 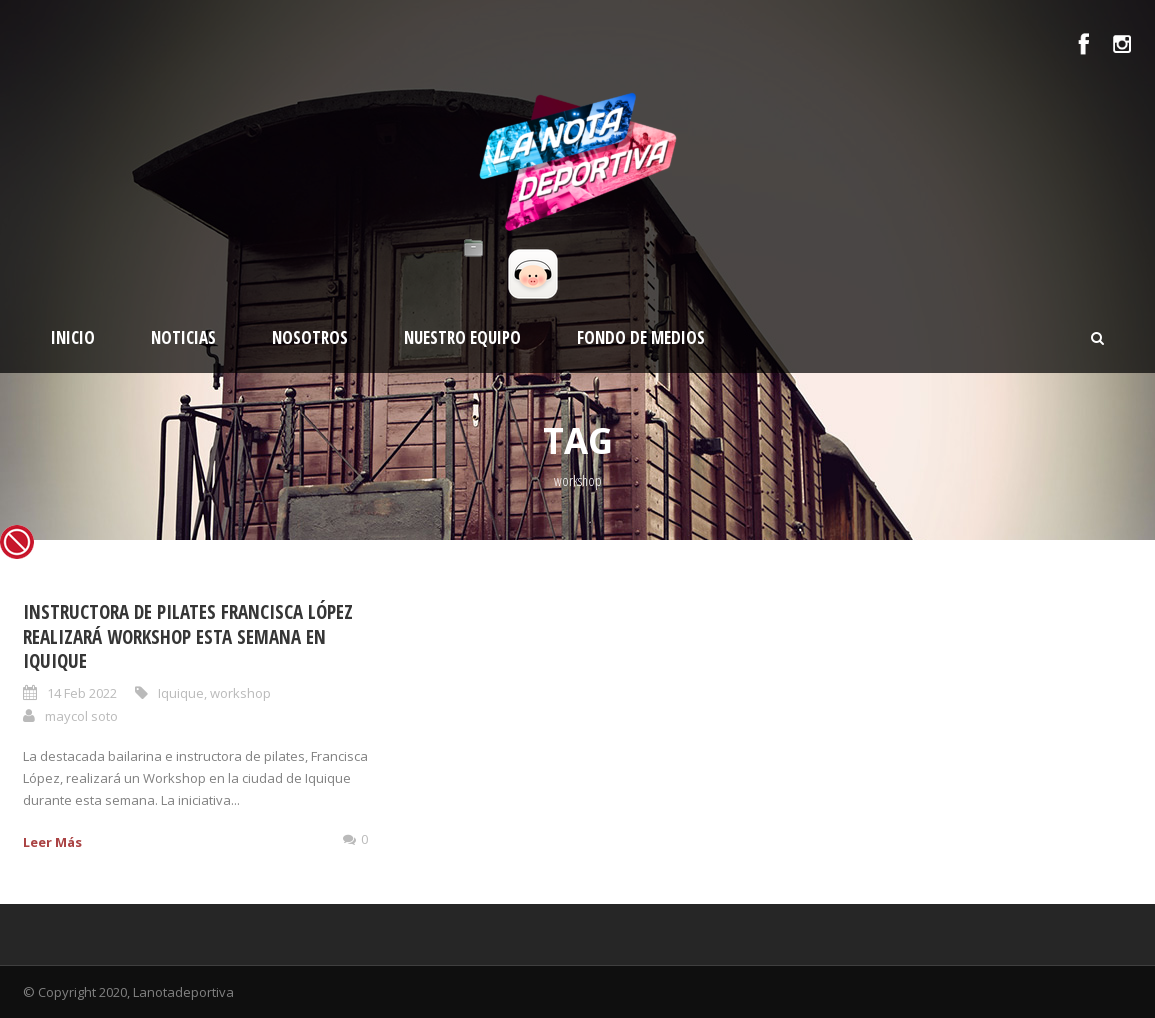 I want to click on open file manager application, so click(x=473, y=247).